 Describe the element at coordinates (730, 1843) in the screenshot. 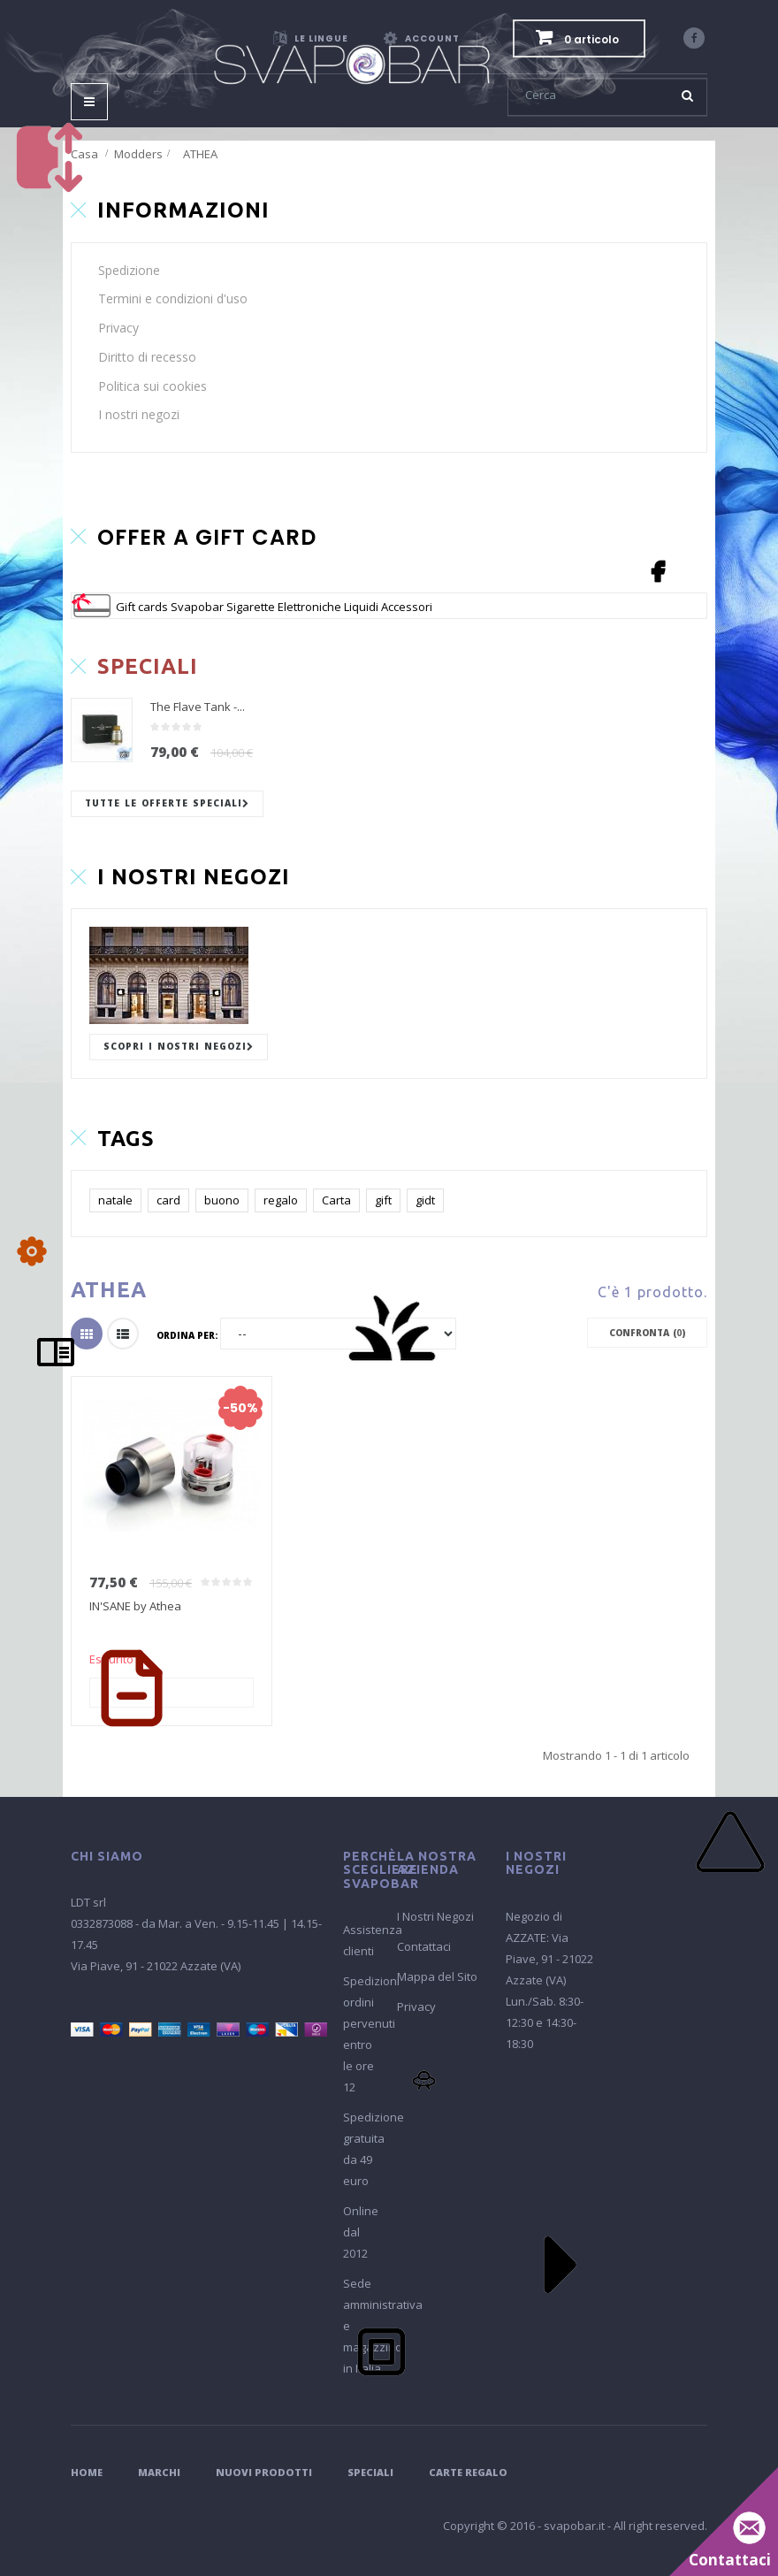

I see `indicates a warning or caution state` at that location.